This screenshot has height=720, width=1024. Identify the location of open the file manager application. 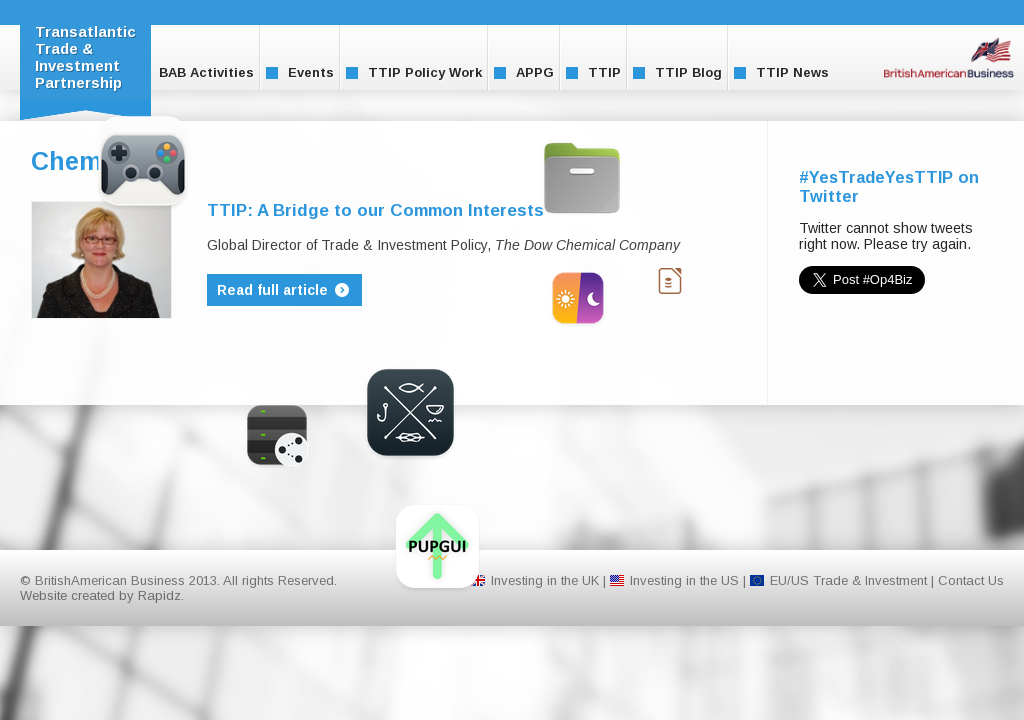
(582, 178).